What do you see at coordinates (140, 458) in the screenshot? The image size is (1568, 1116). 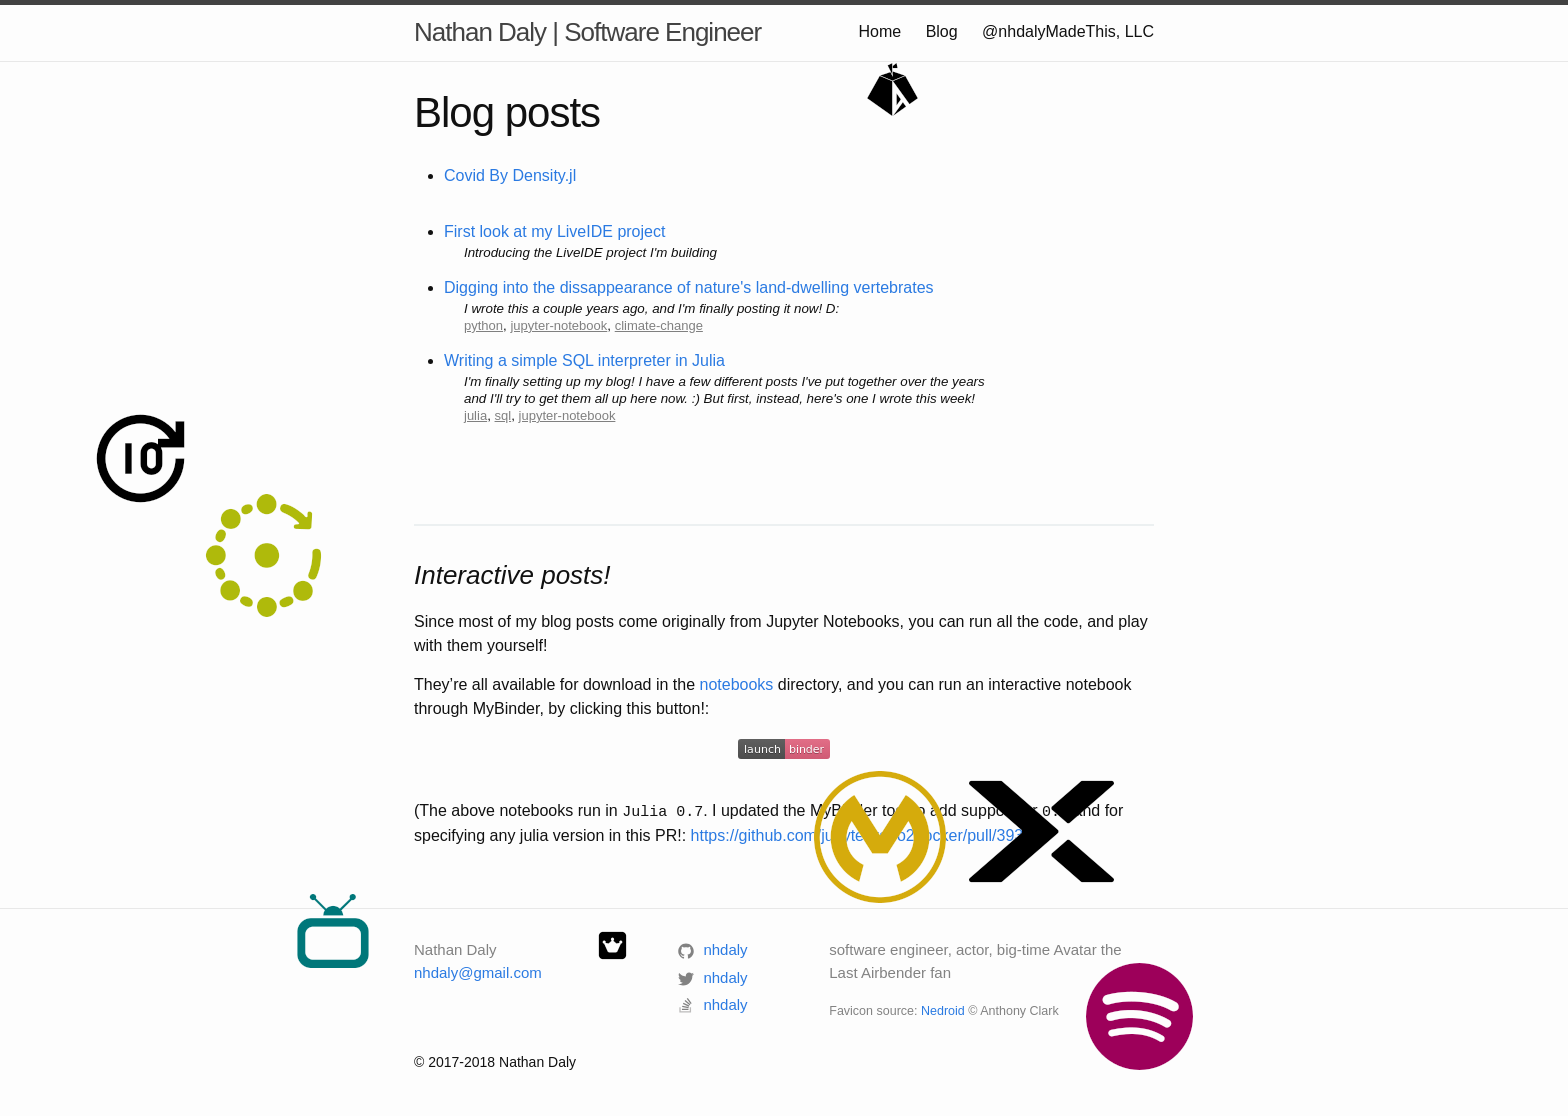 I see `skip forward 10 seconds` at bounding box center [140, 458].